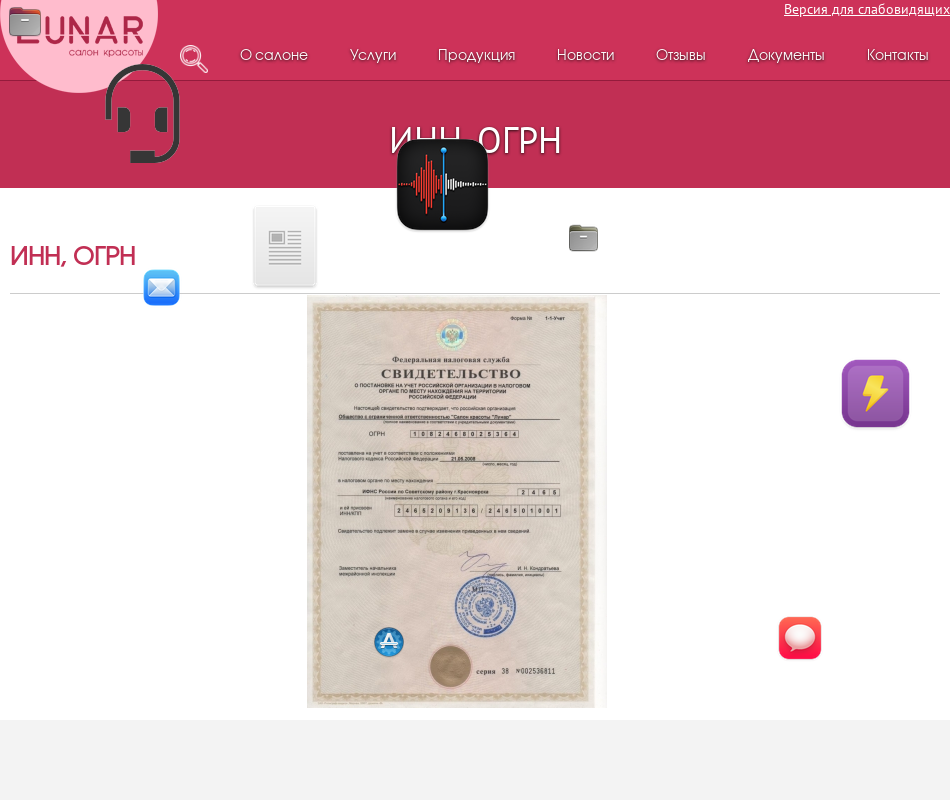 This screenshot has height=800, width=950. Describe the element at coordinates (25, 21) in the screenshot. I see `open the file manager application` at that location.